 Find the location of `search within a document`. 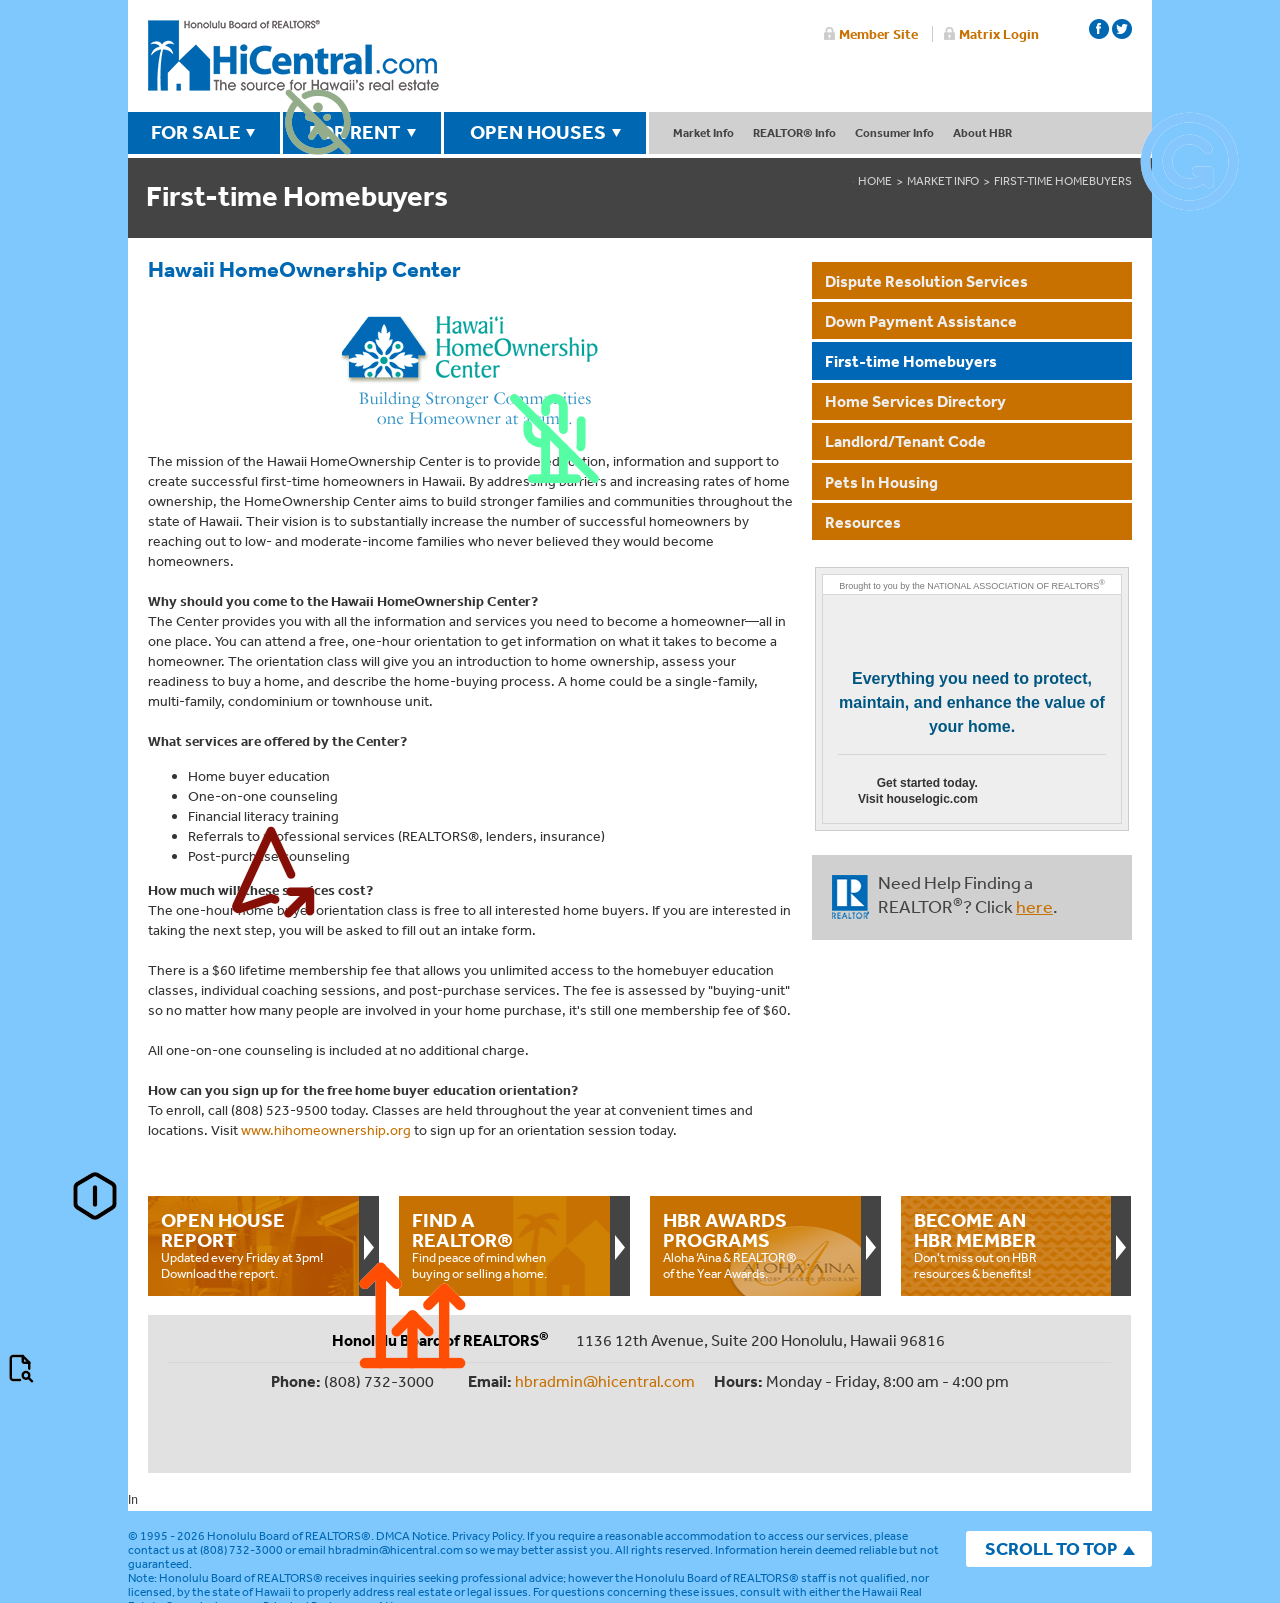

search within a document is located at coordinates (20, 1368).